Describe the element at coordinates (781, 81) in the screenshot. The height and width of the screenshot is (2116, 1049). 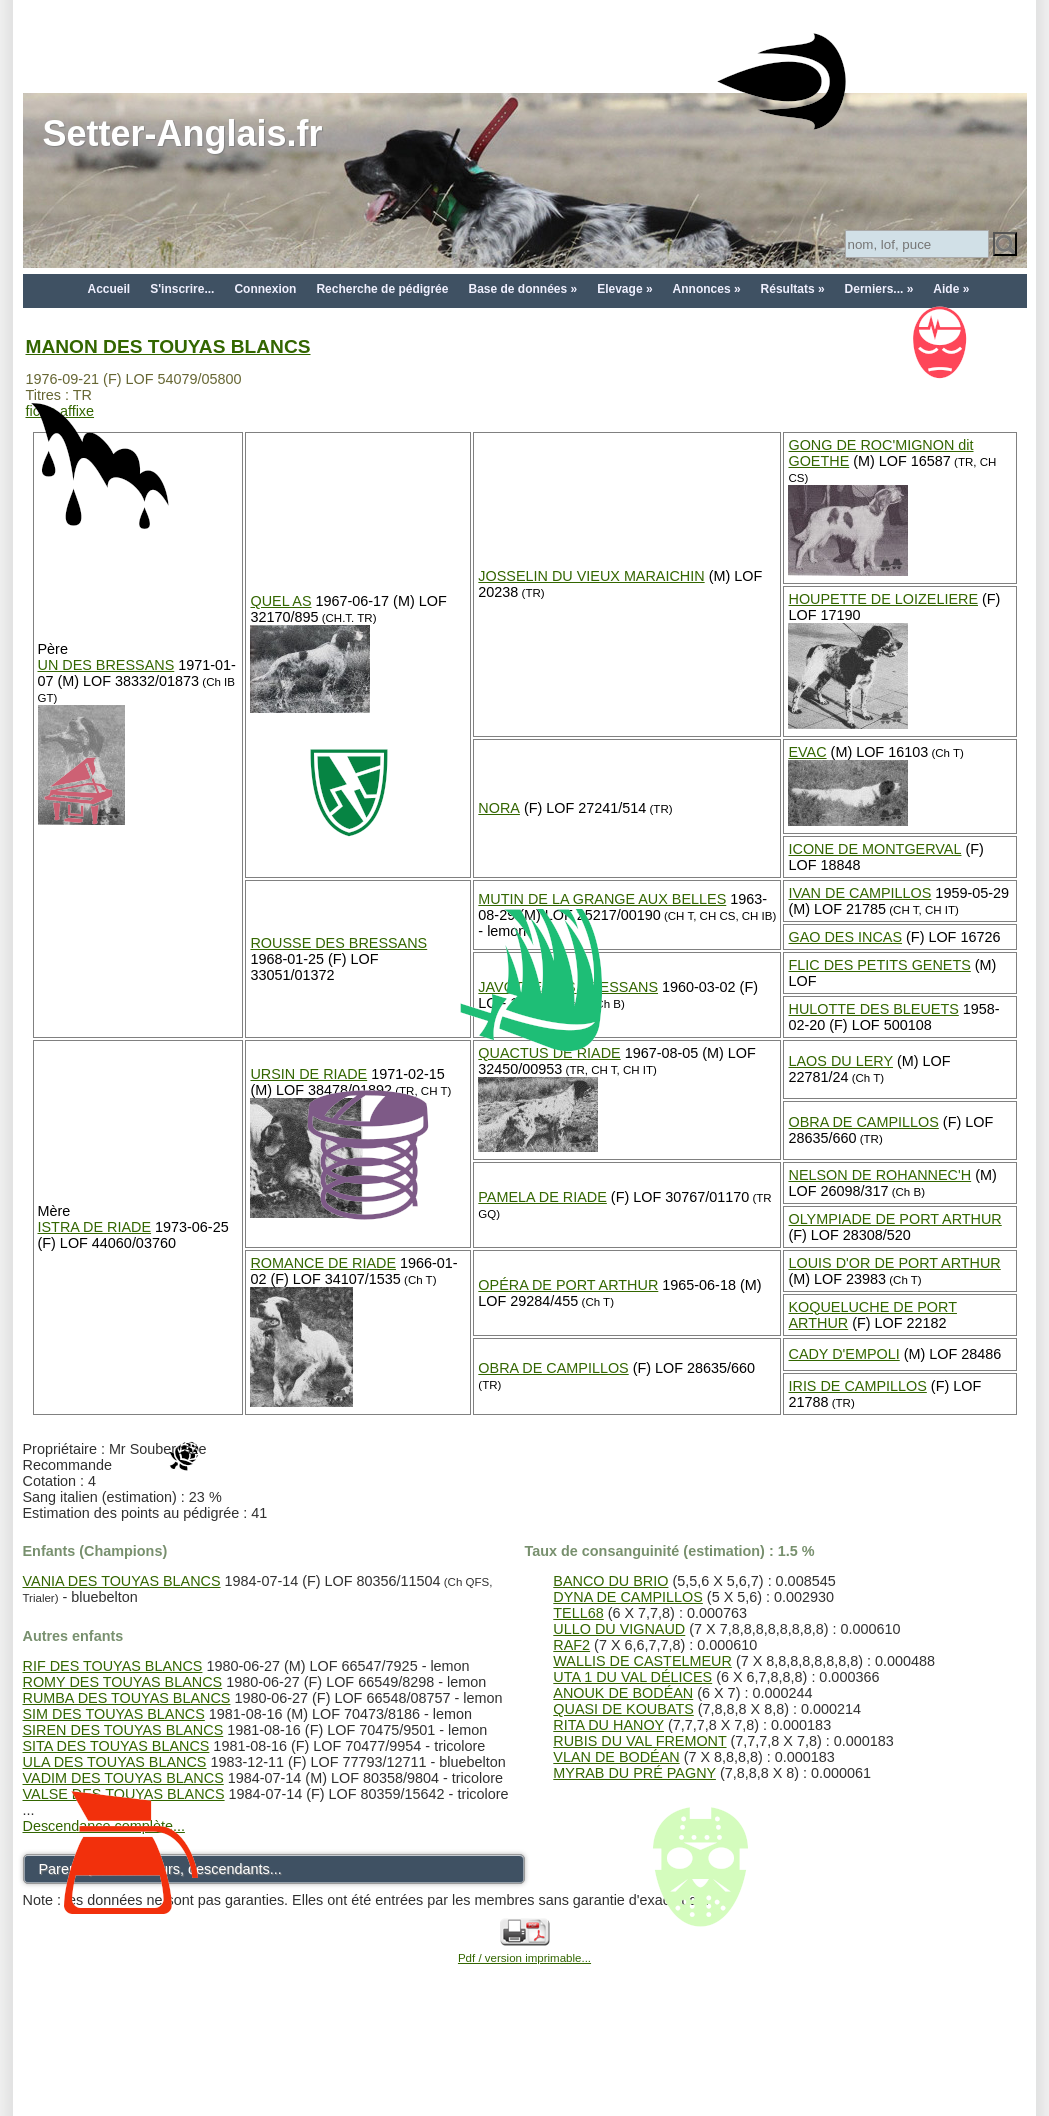
I see `select the lucifer cannon weapon` at that location.